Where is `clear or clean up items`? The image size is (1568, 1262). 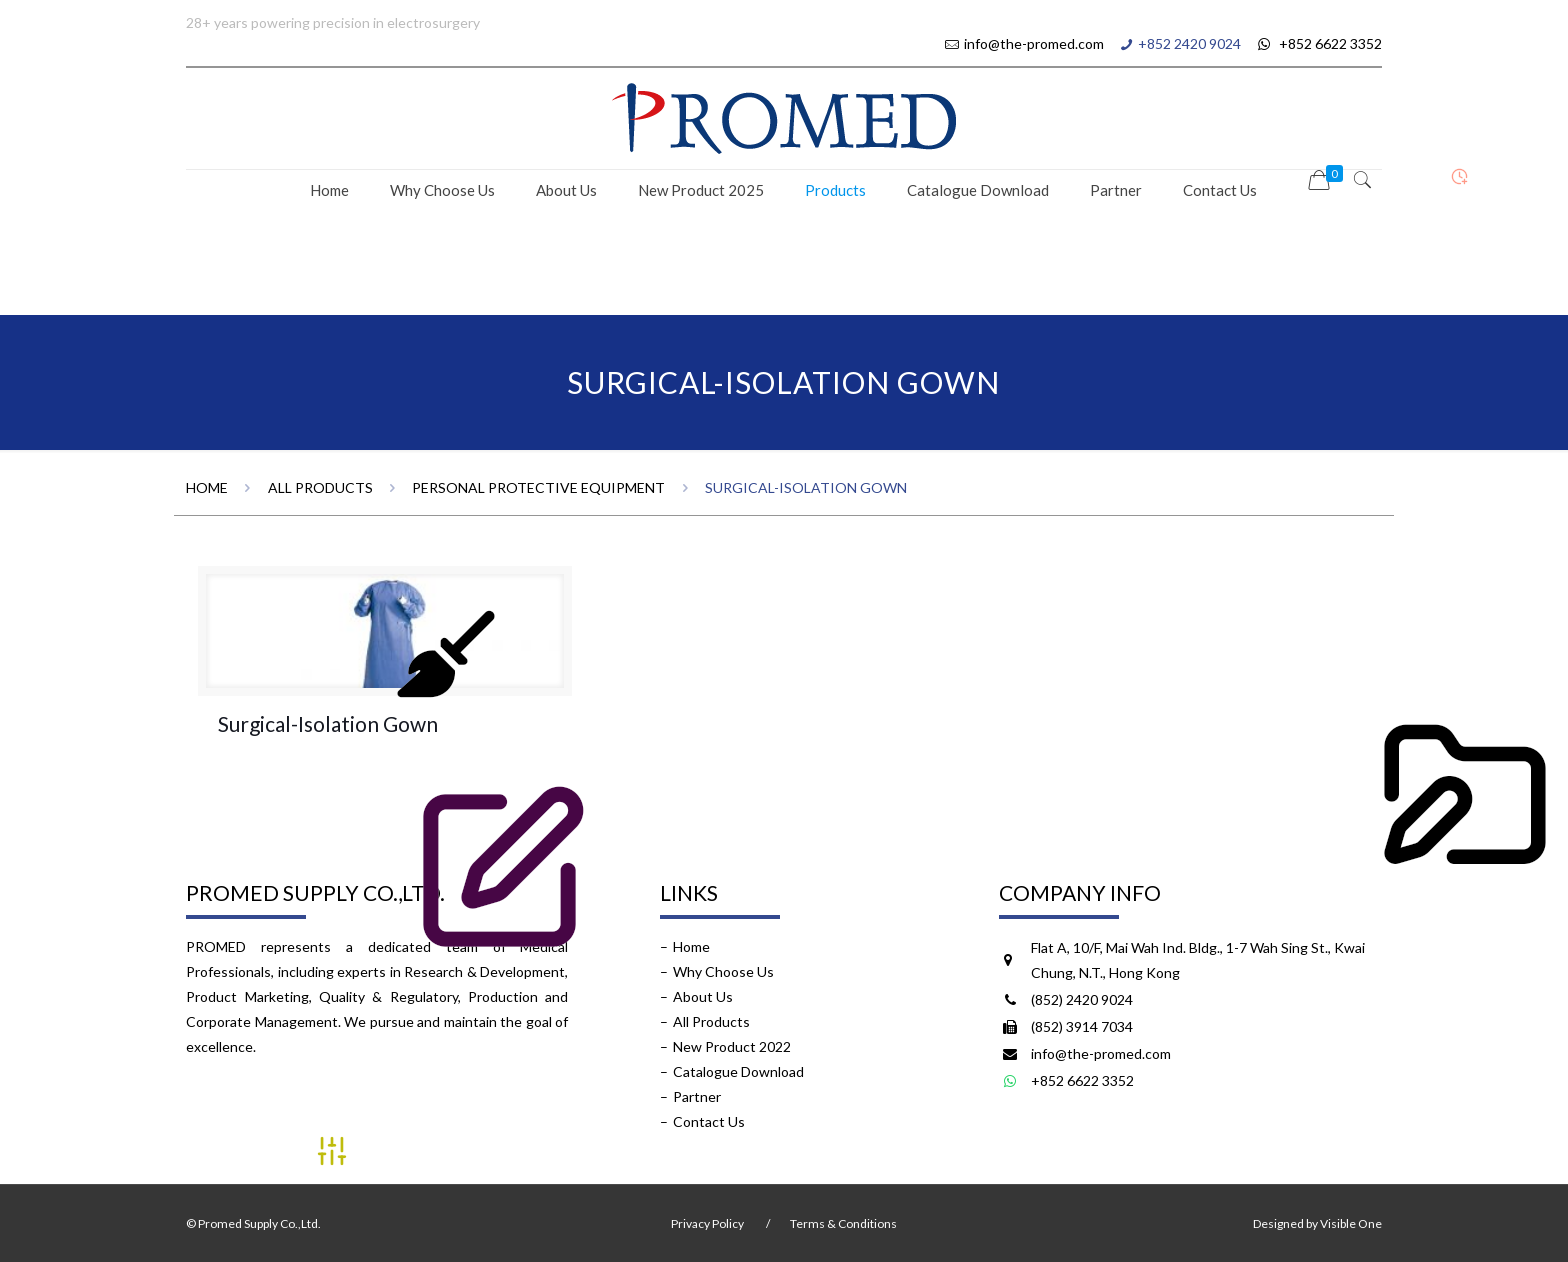
clear or clean up items is located at coordinates (446, 654).